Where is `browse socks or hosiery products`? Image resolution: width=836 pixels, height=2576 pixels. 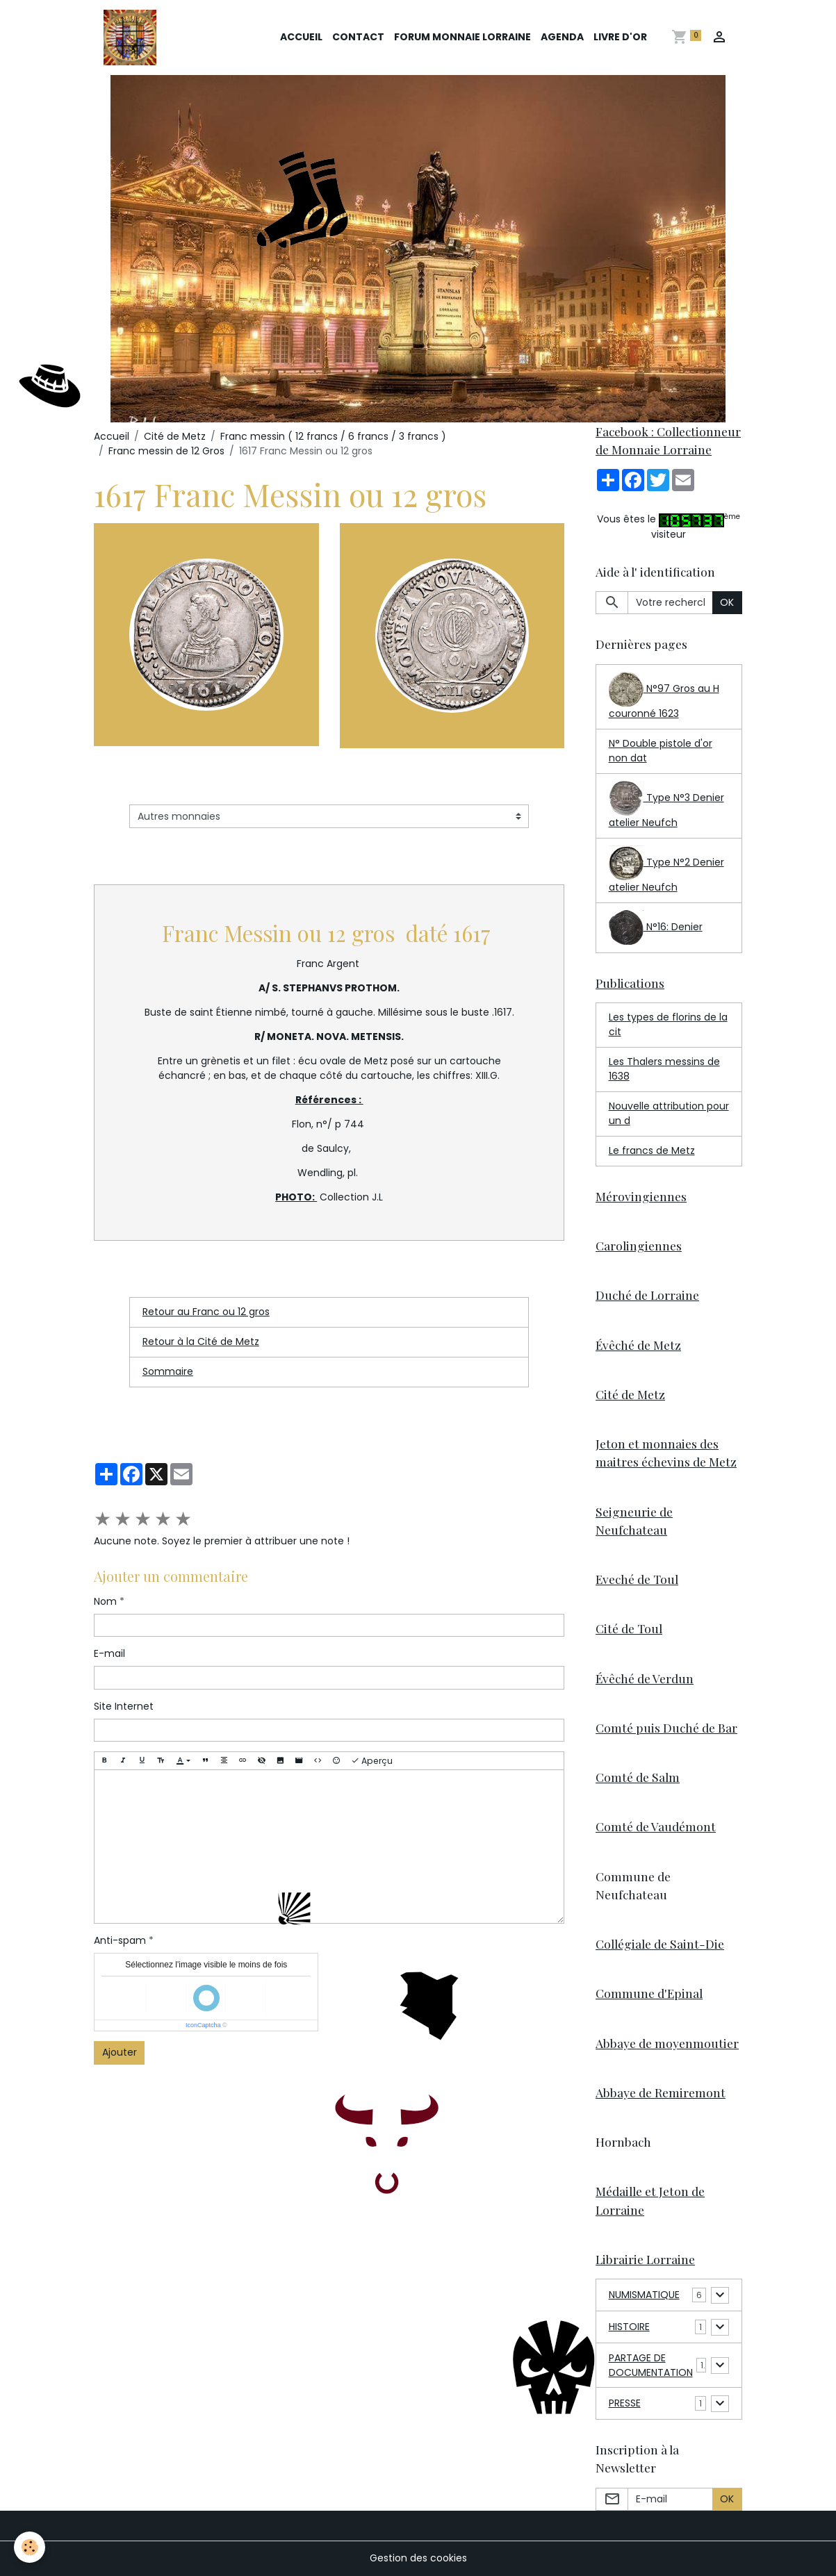 browse socks or hosiery products is located at coordinates (302, 199).